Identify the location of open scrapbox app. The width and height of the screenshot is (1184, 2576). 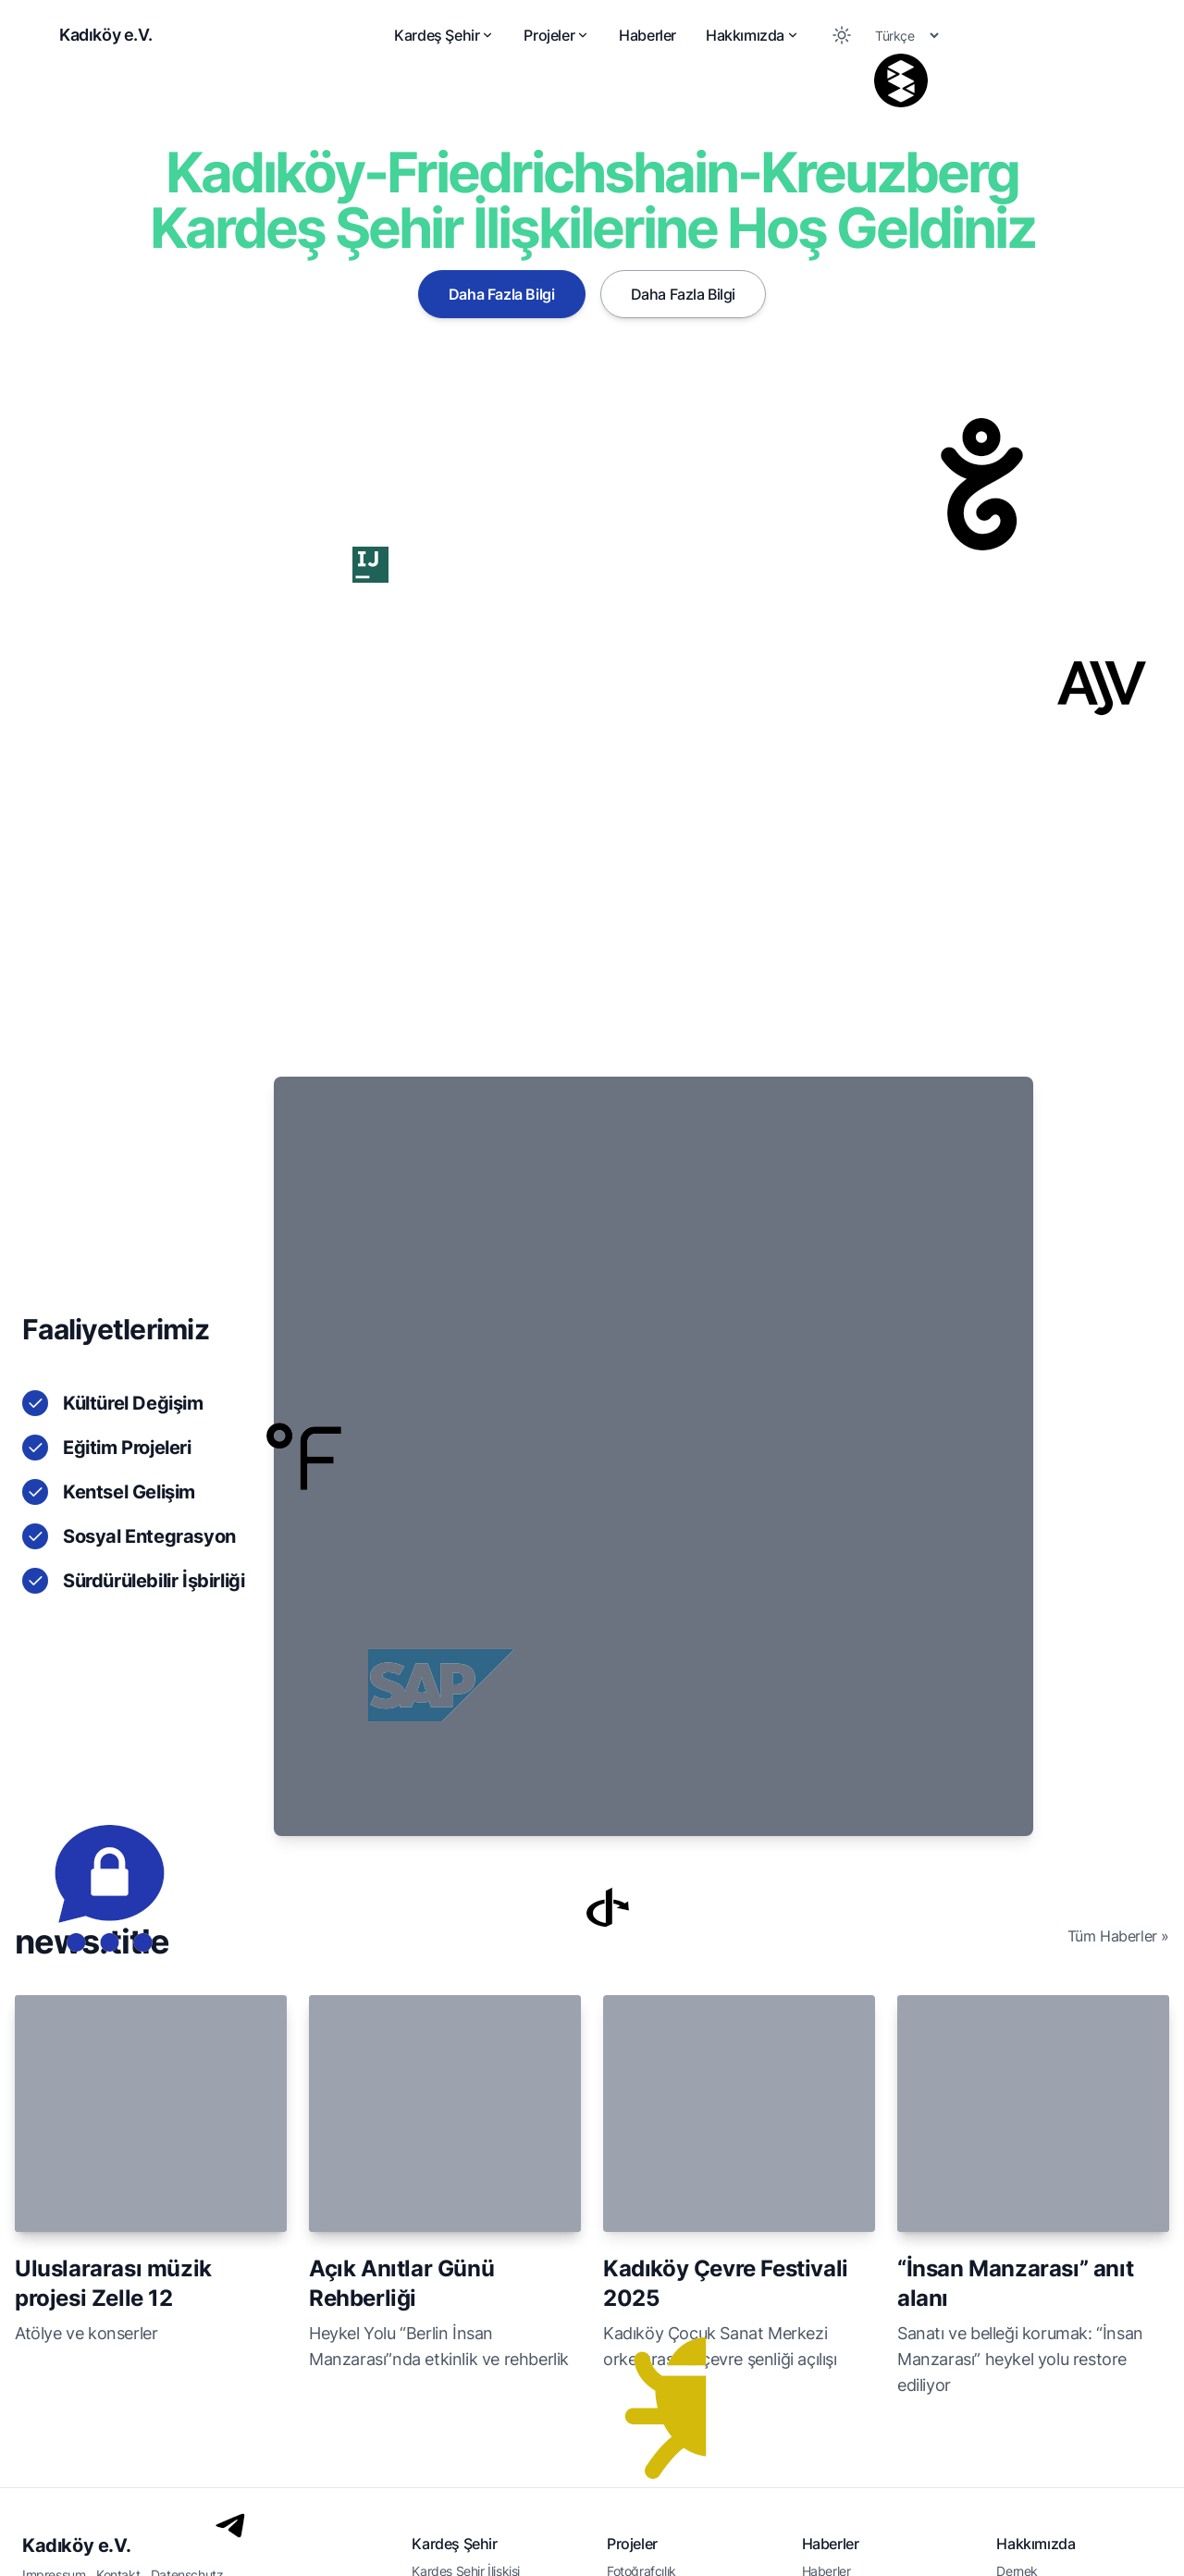
(901, 80).